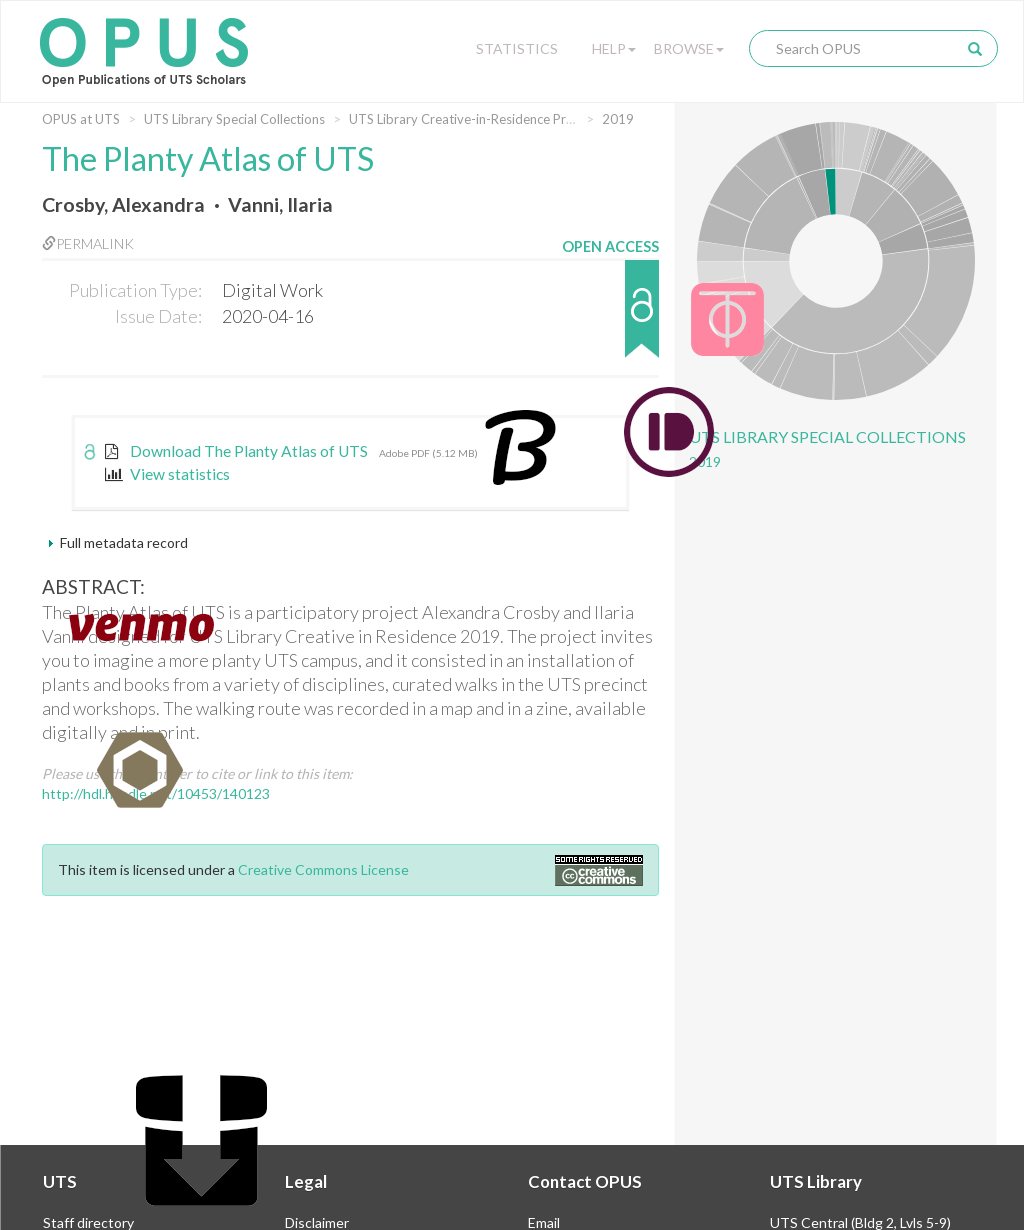 This screenshot has height=1230, width=1024. Describe the element at coordinates (520, 447) in the screenshot. I see `open brandfetch brand asset platform` at that location.